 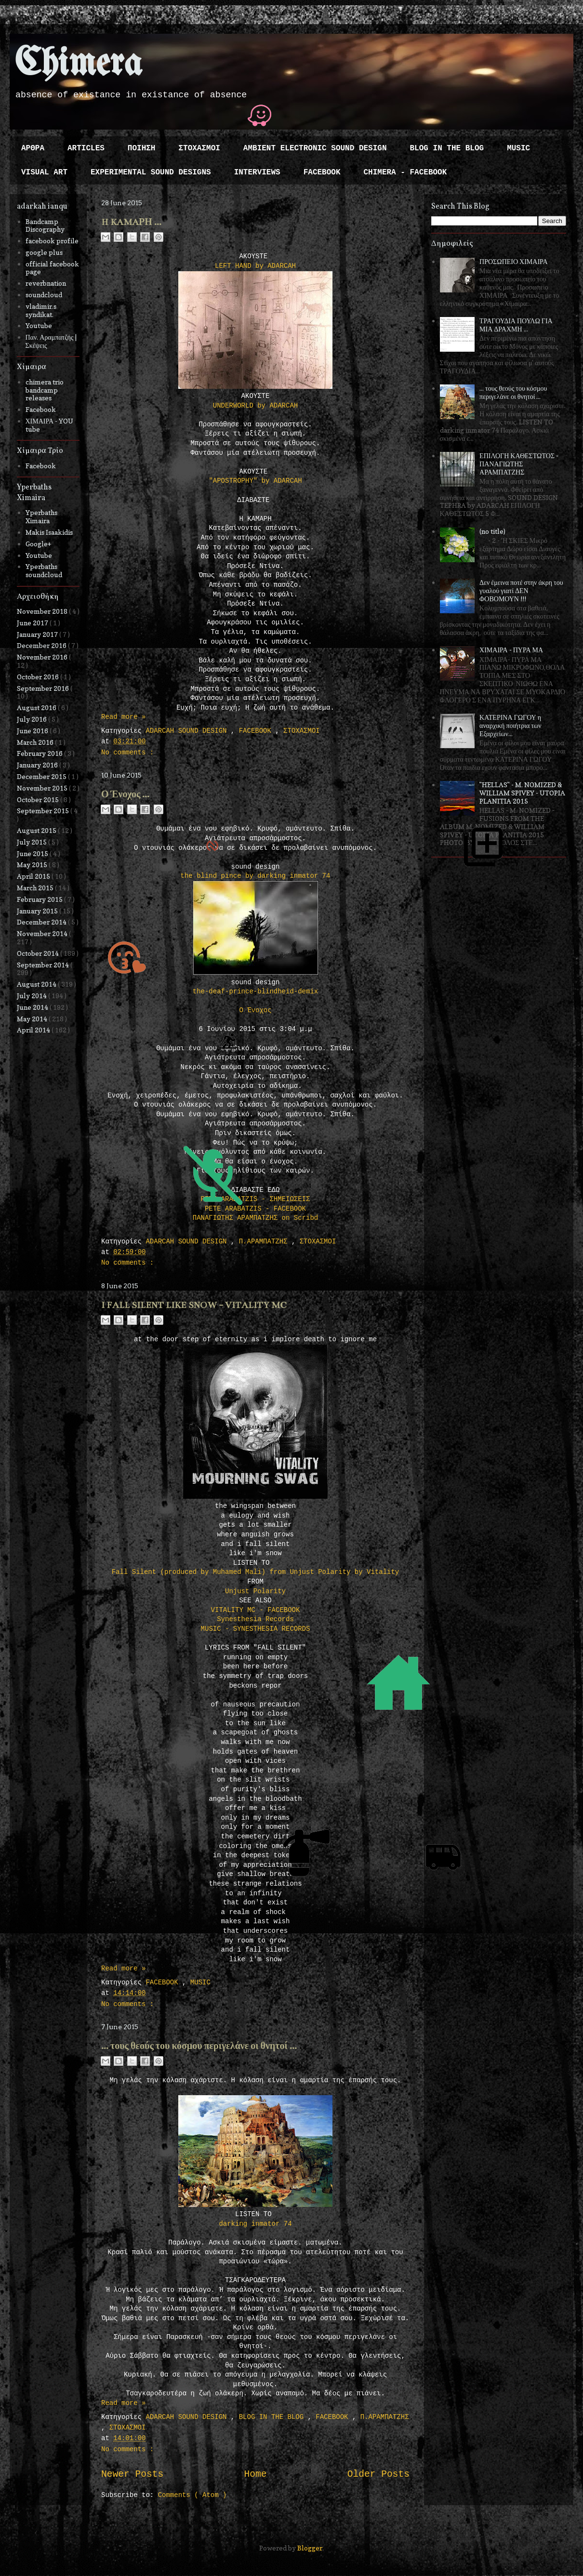 What do you see at coordinates (443, 1857) in the screenshot?
I see `view public transit options` at bounding box center [443, 1857].